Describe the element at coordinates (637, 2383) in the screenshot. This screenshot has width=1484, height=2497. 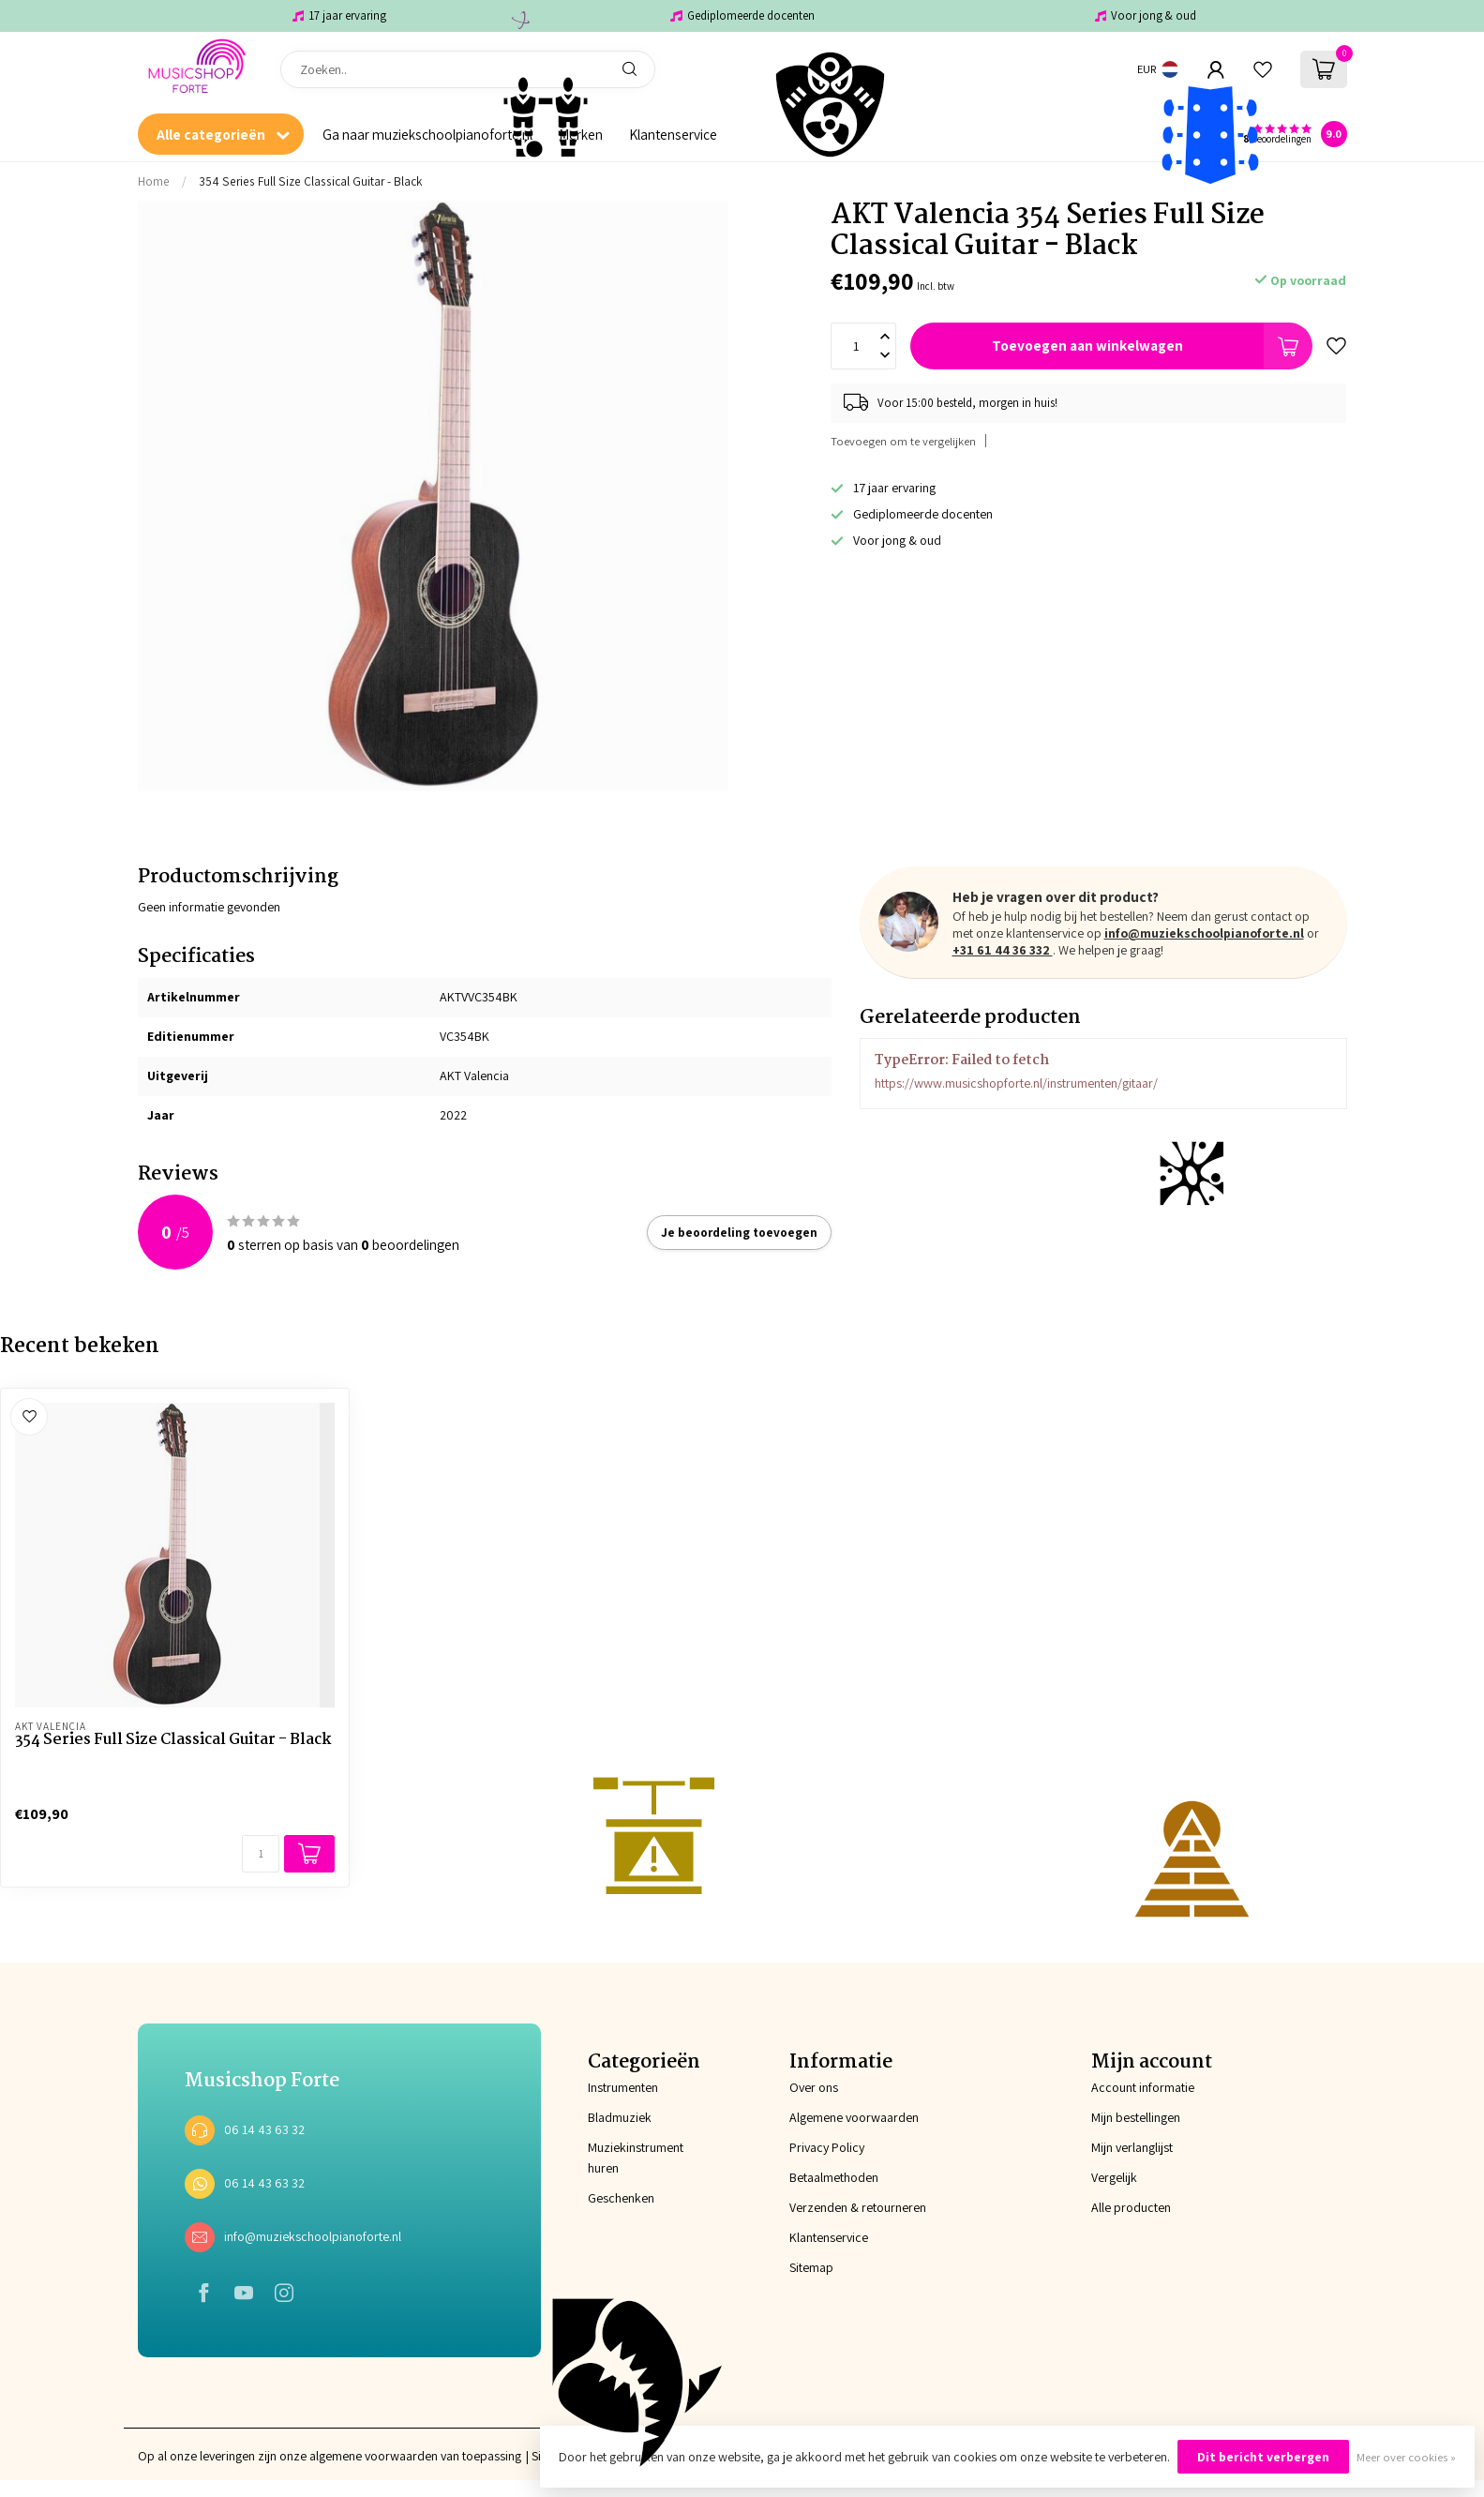
I see `initiate a claw attack or slash ability` at that location.